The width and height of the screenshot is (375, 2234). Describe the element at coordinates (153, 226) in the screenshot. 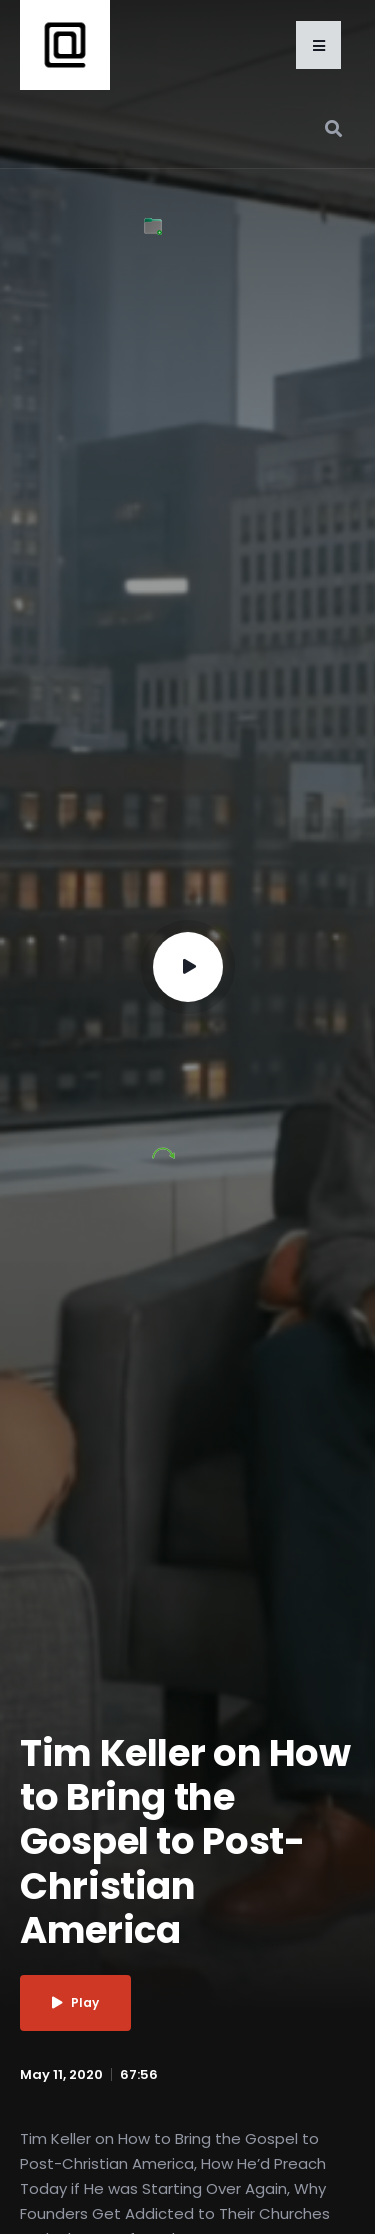

I see `create a new folder` at that location.